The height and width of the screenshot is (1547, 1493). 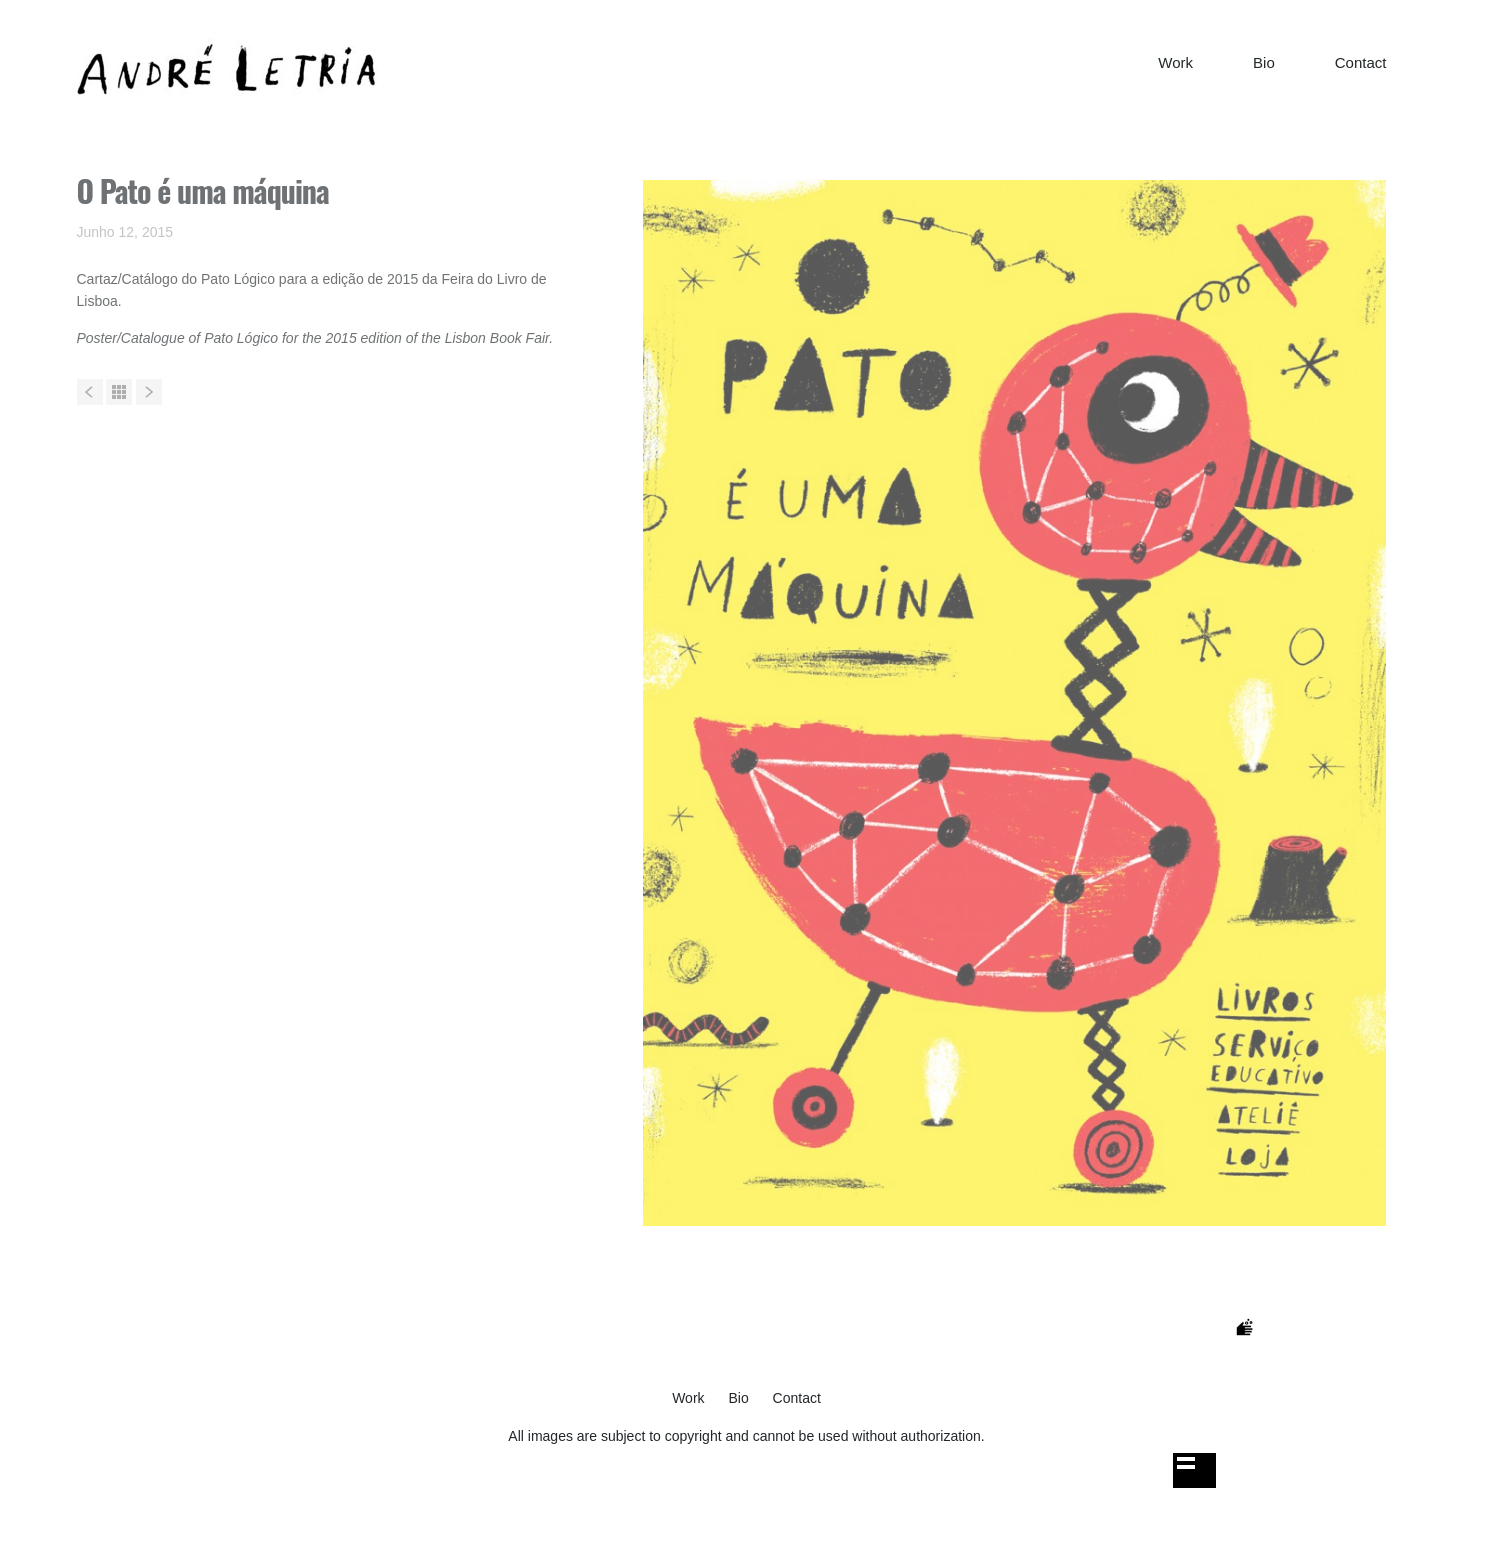 What do you see at coordinates (1194, 1470) in the screenshot?
I see `view featured playlist` at bounding box center [1194, 1470].